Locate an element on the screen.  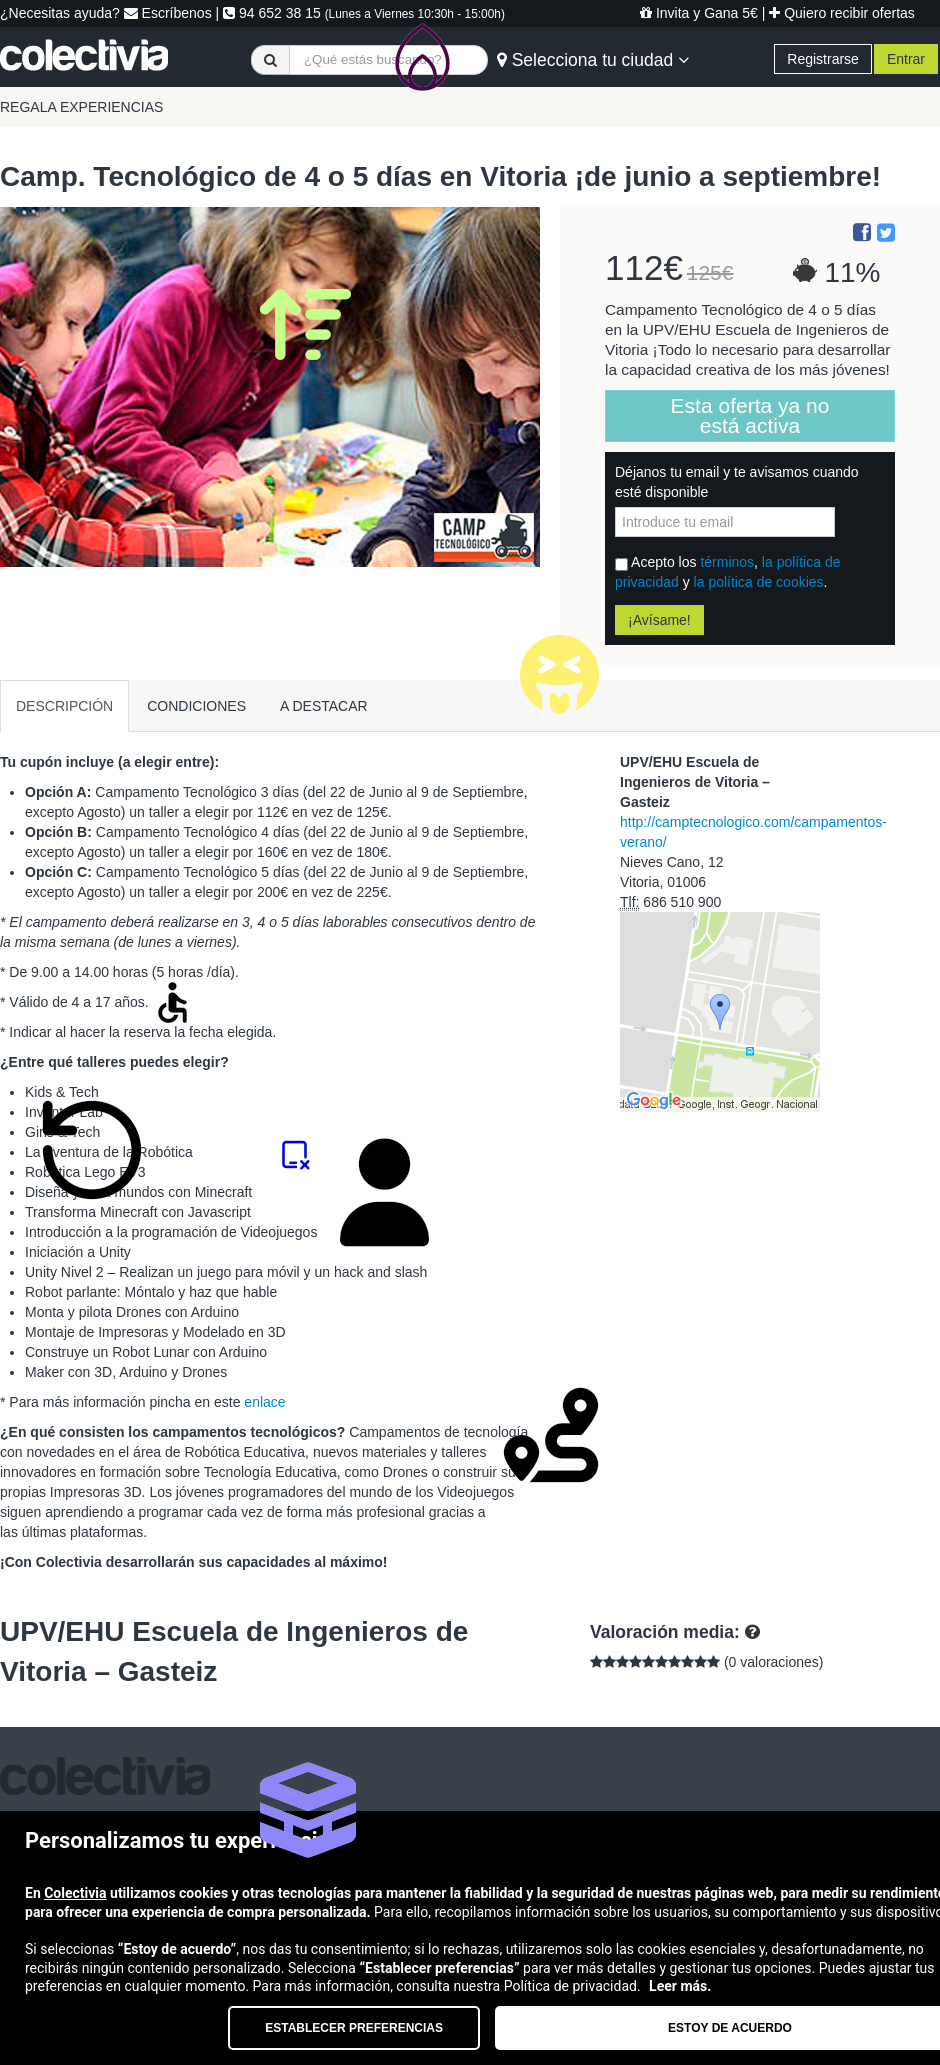
access islamic prayer times or qibla direction is located at coordinates (308, 1810).